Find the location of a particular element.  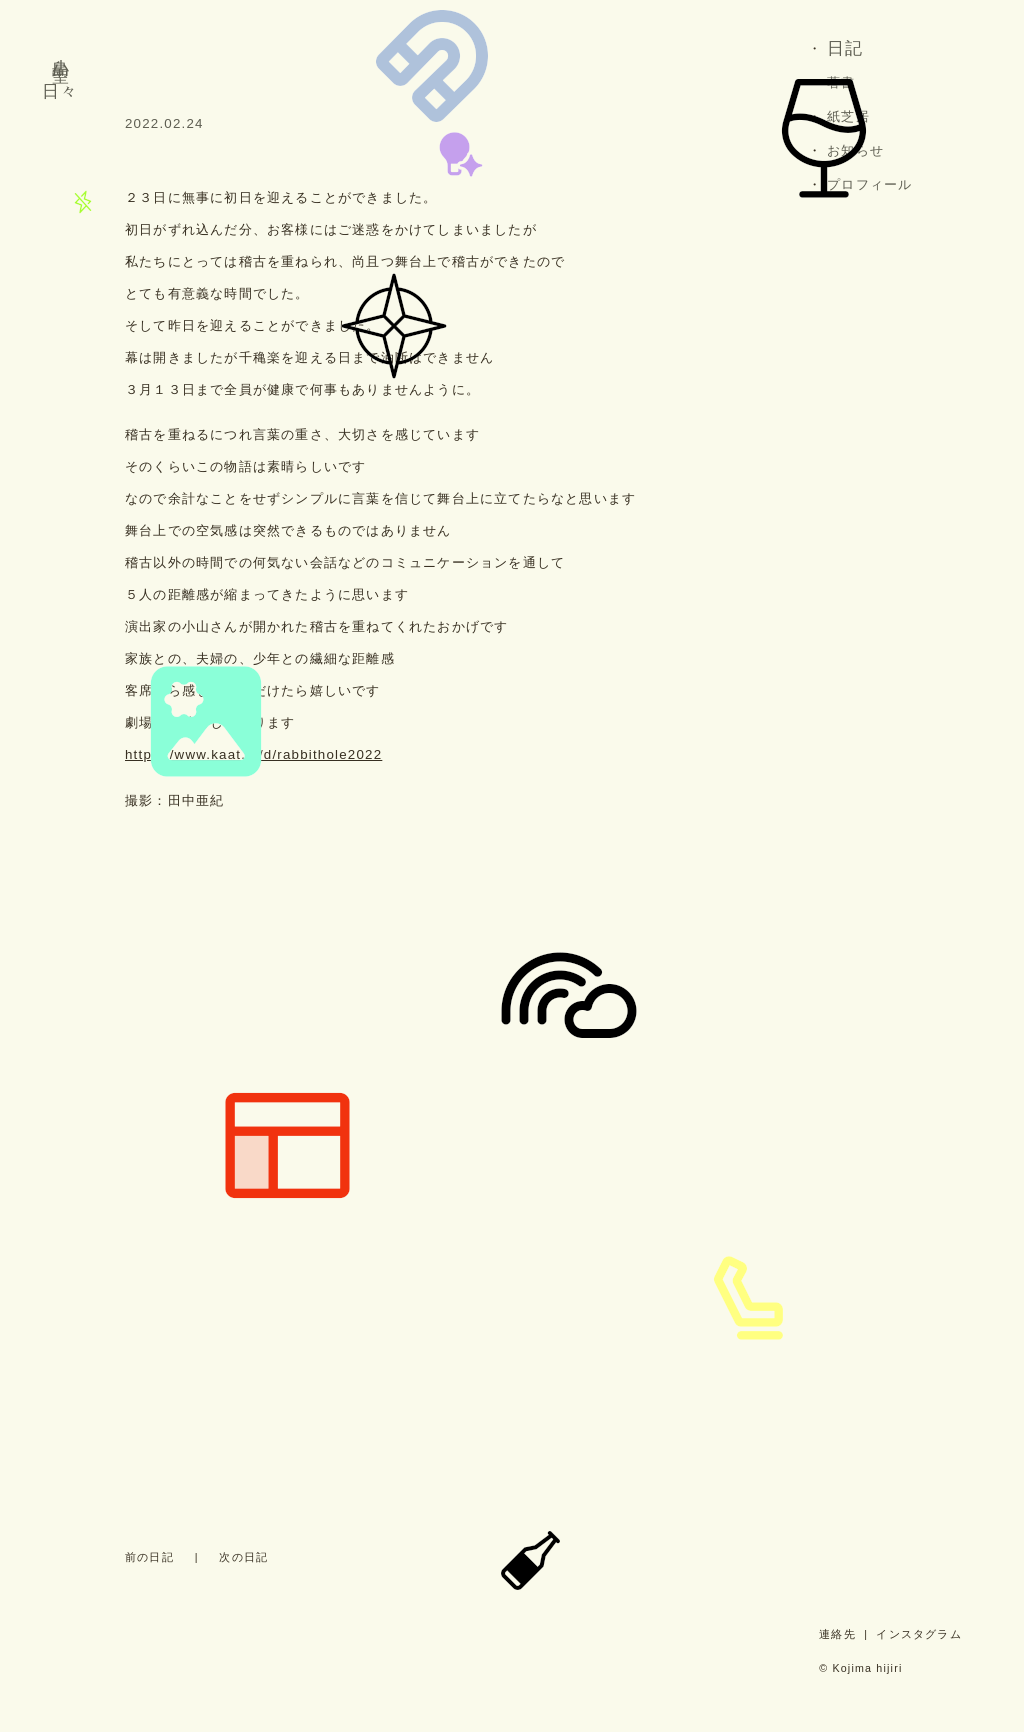

view weather information is located at coordinates (569, 993).